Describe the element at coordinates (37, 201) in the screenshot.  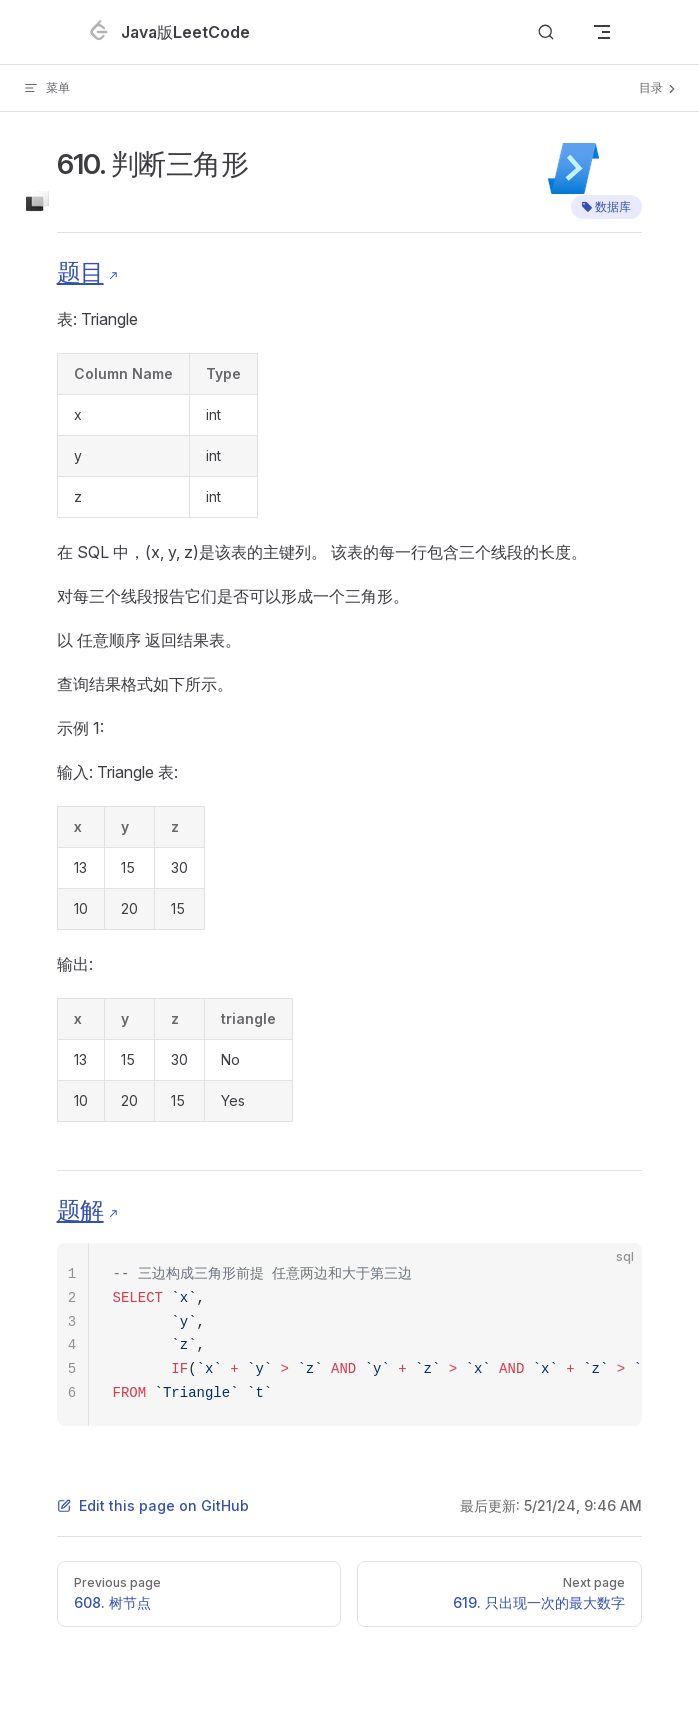
I see `open task view to see all open windows` at that location.